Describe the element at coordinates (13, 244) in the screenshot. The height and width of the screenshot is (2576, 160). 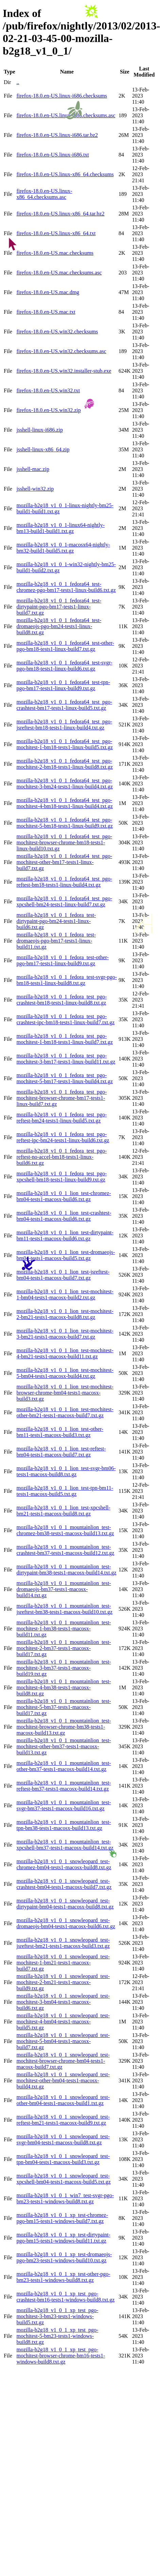
I see `standard mouse cursor or pointer indicator` at that location.